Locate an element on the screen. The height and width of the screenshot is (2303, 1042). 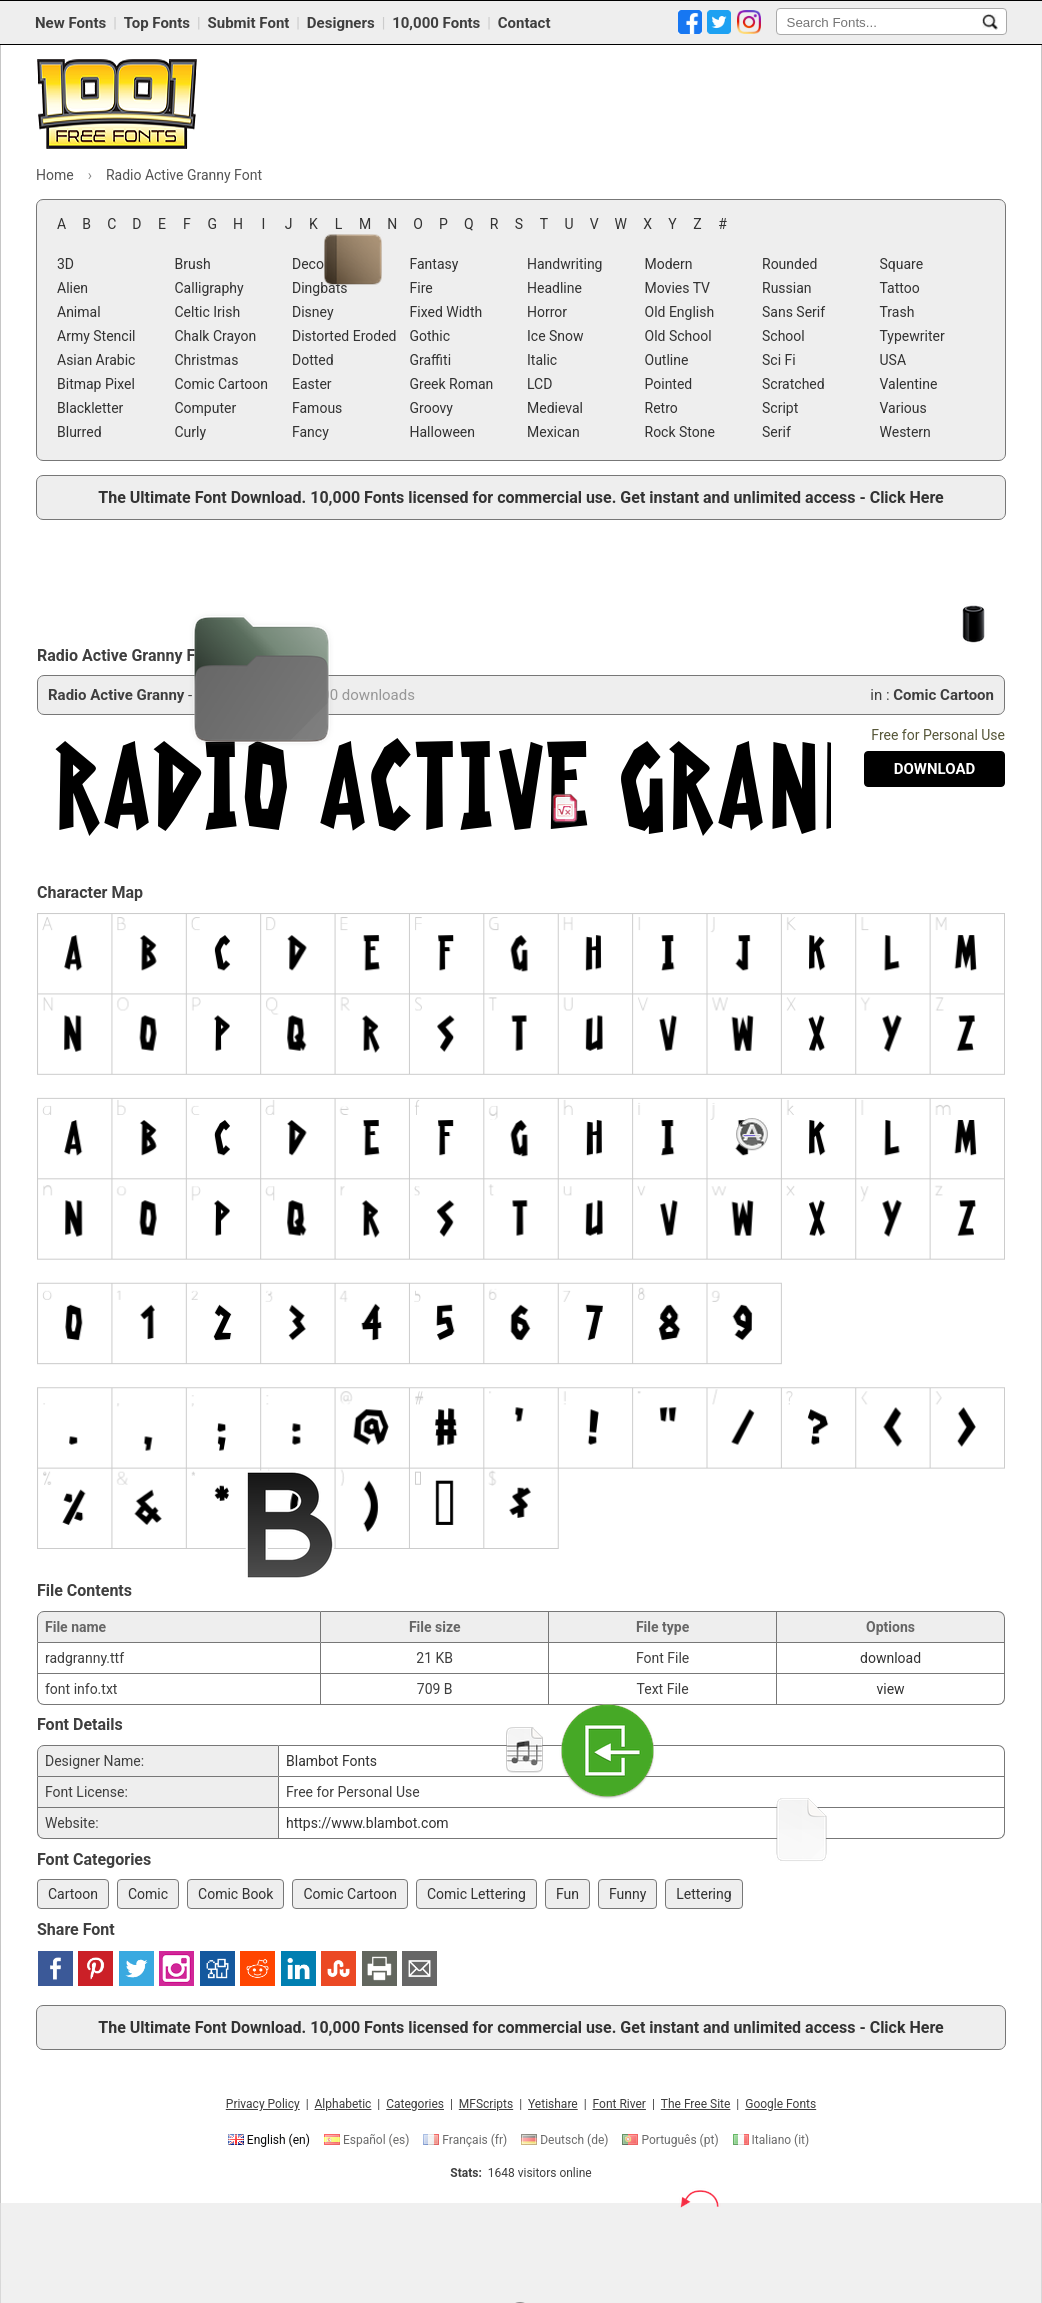
apply bold formatting to selected text is located at coordinates (290, 1525).